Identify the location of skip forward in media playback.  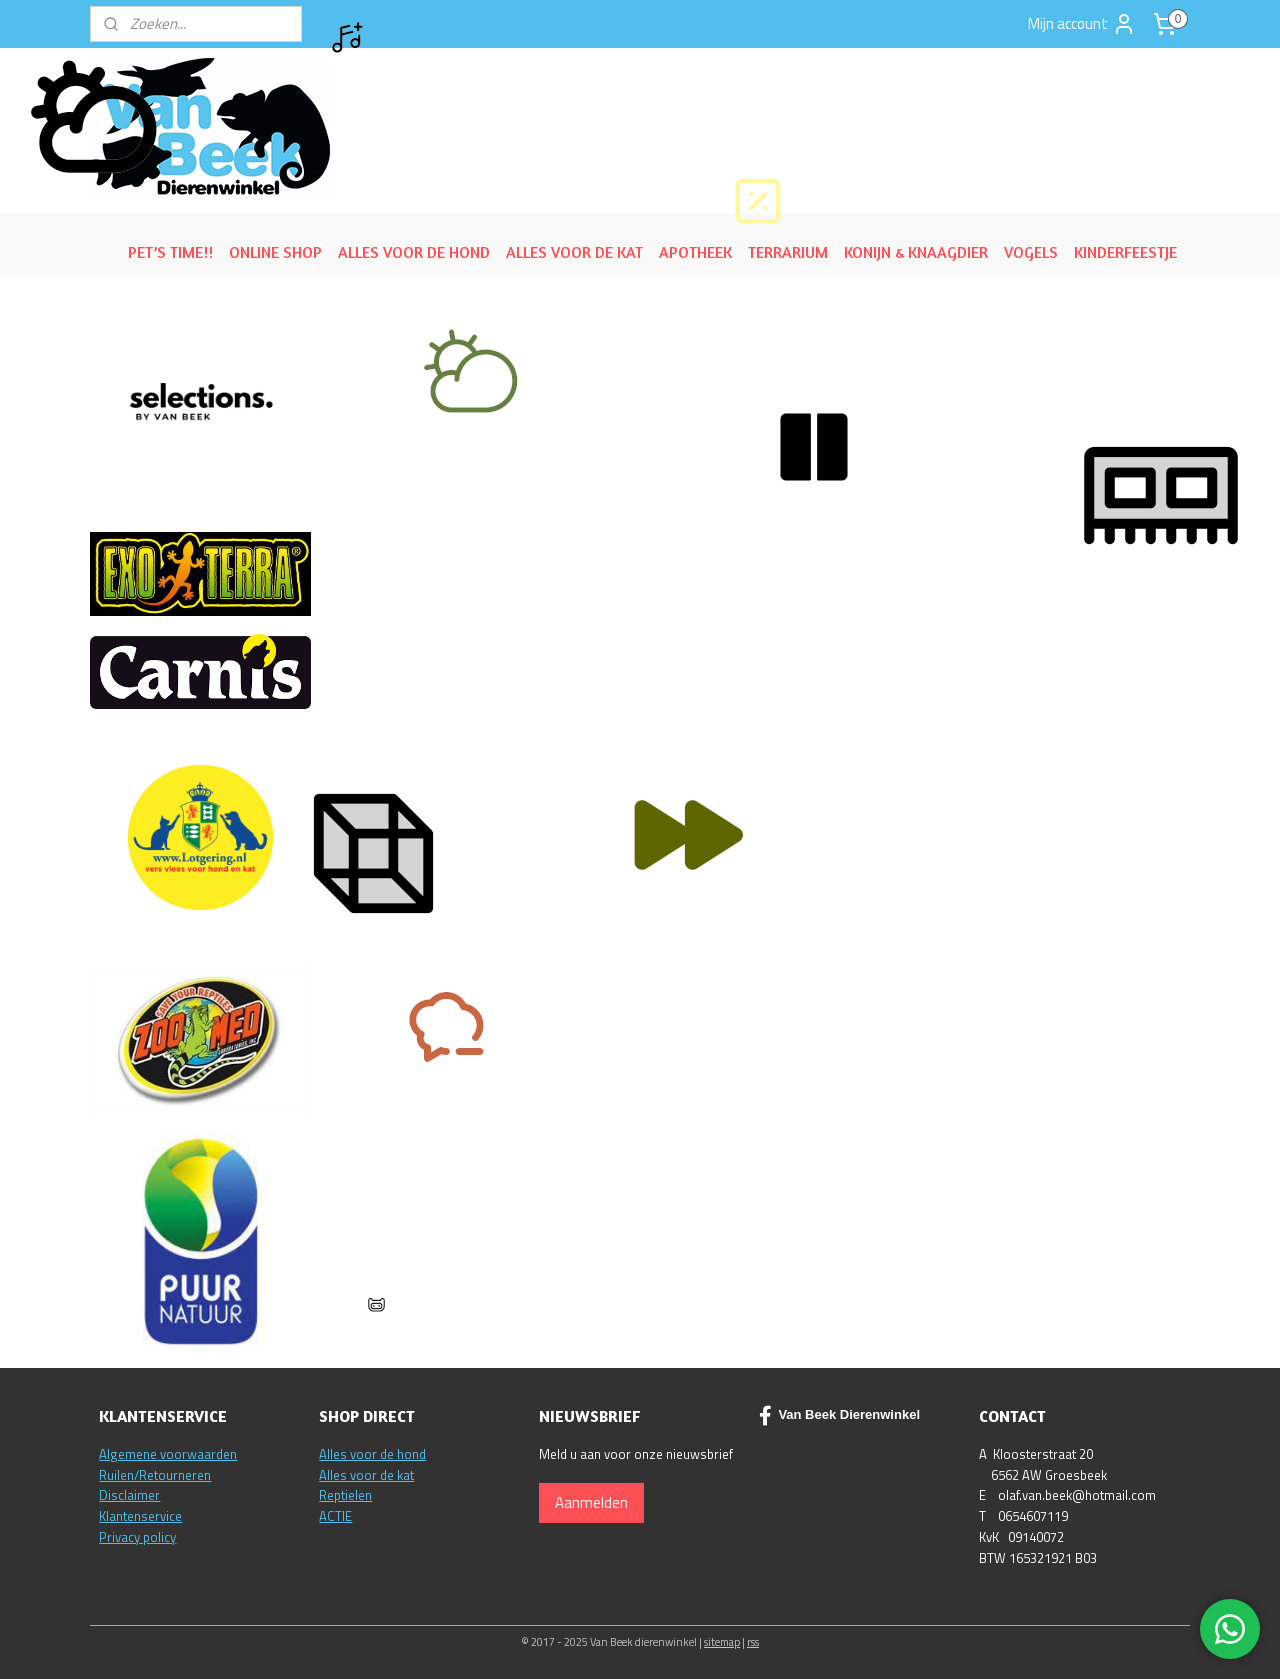
(681, 835).